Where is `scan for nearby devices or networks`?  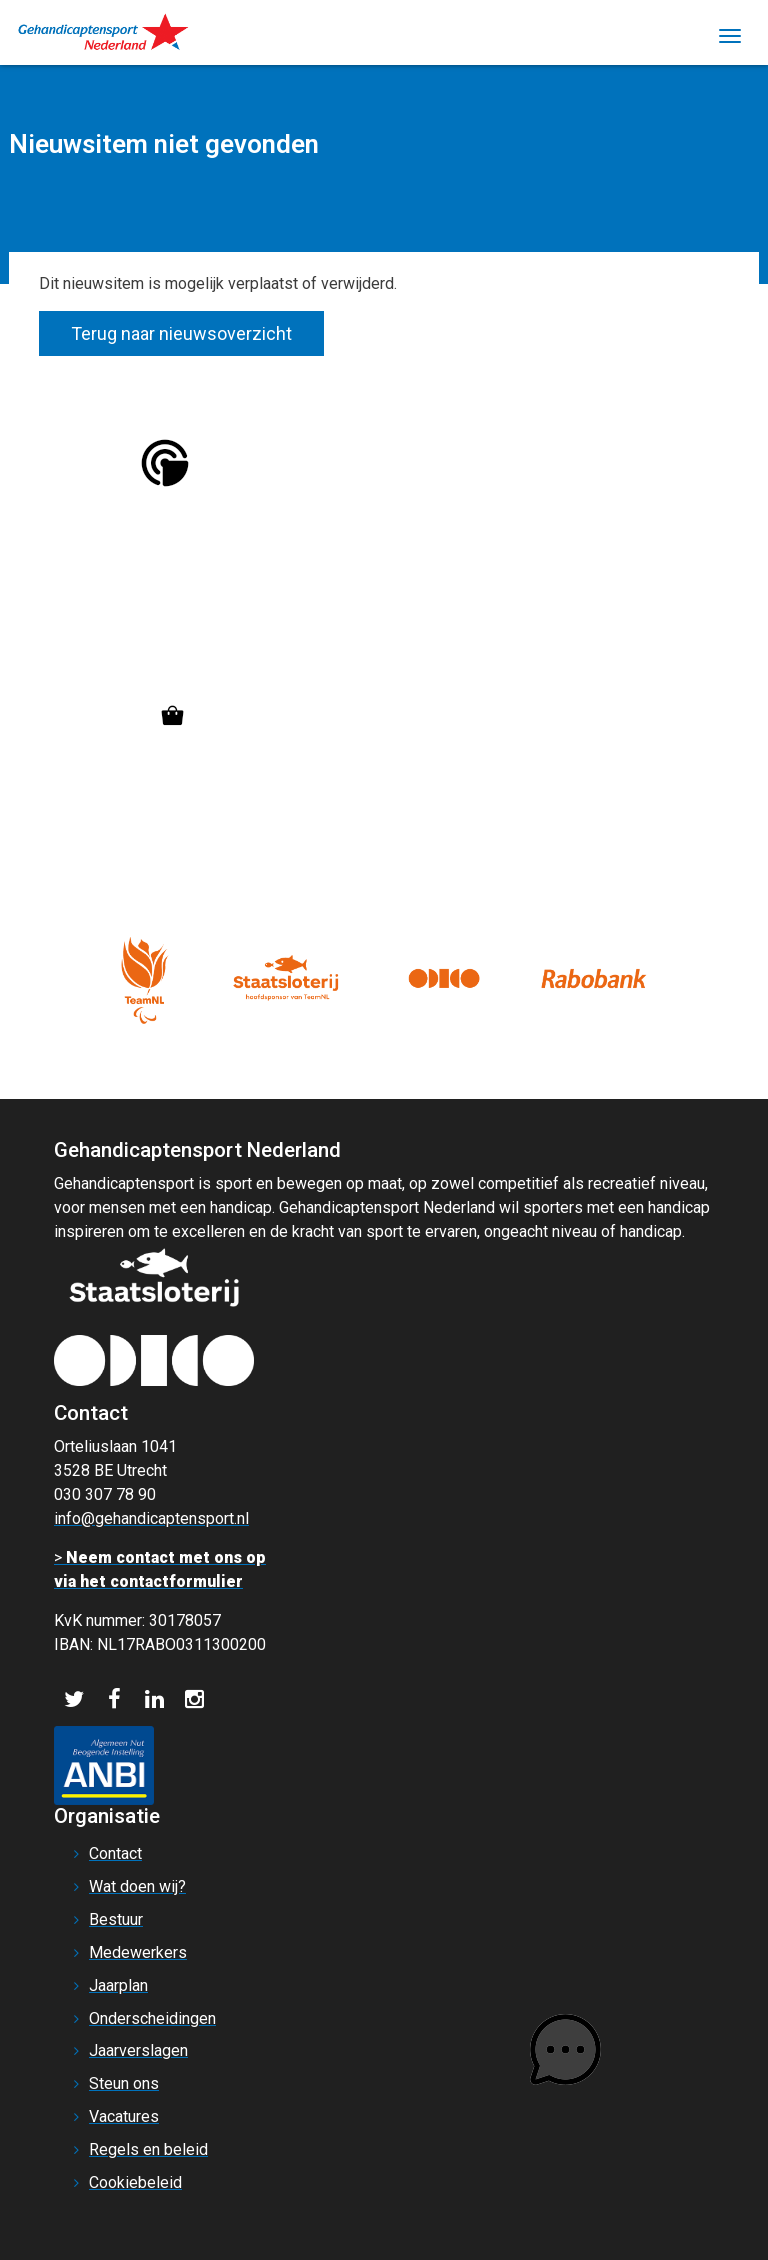
scan for nearby devices or networks is located at coordinates (165, 463).